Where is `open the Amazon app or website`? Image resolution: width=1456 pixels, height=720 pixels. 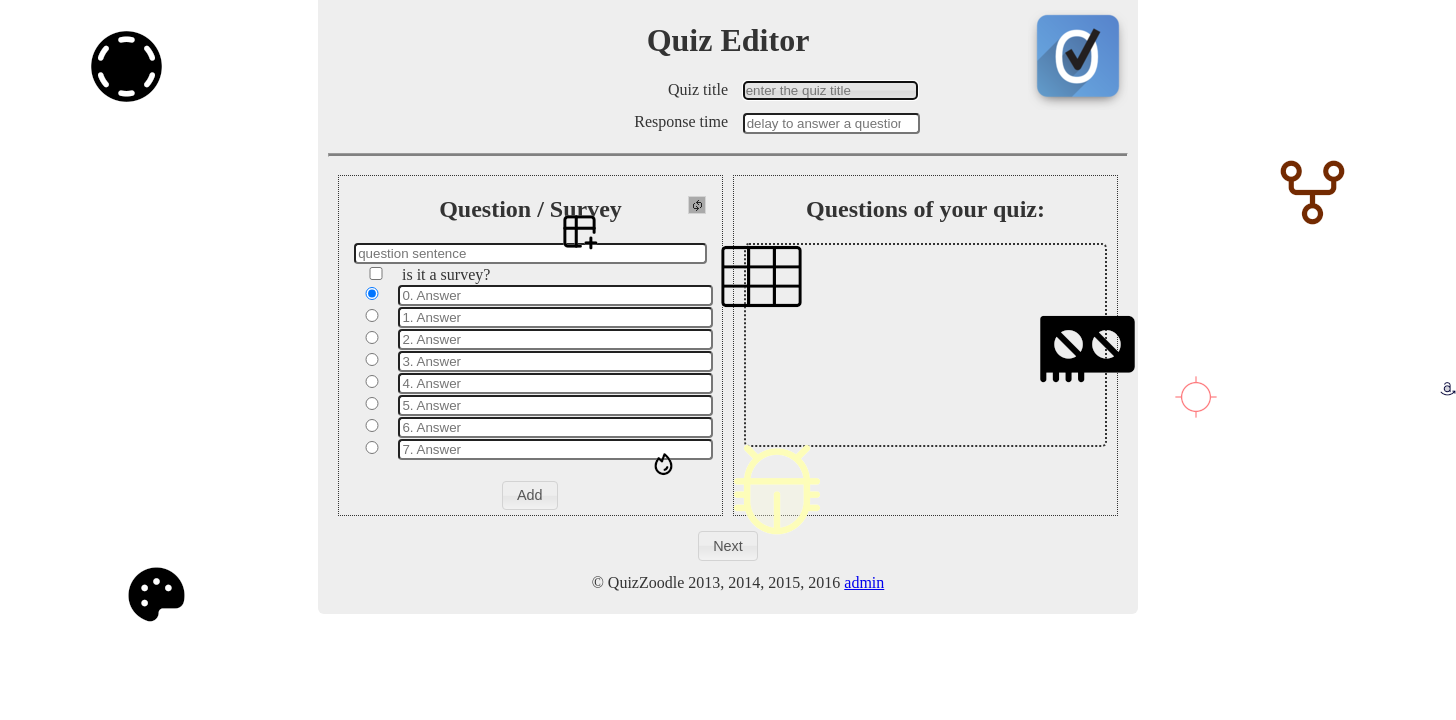 open the Amazon app or website is located at coordinates (1447, 388).